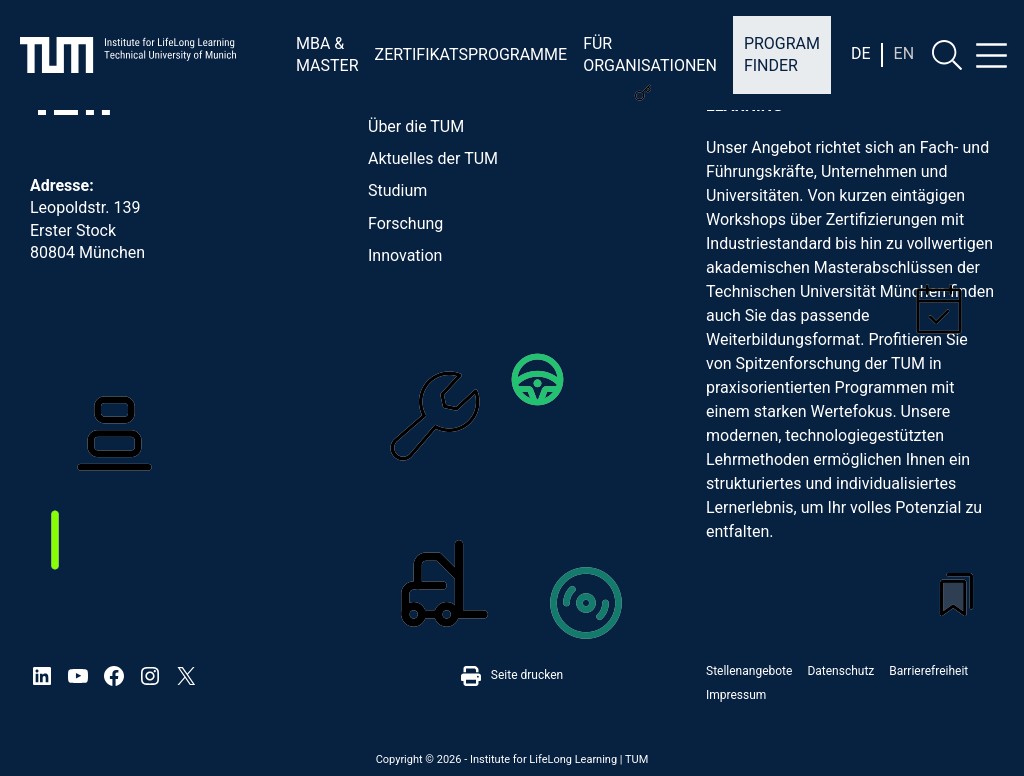 The image size is (1024, 776). Describe the element at coordinates (956, 594) in the screenshot. I see `view your saved bookmarks` at that location.